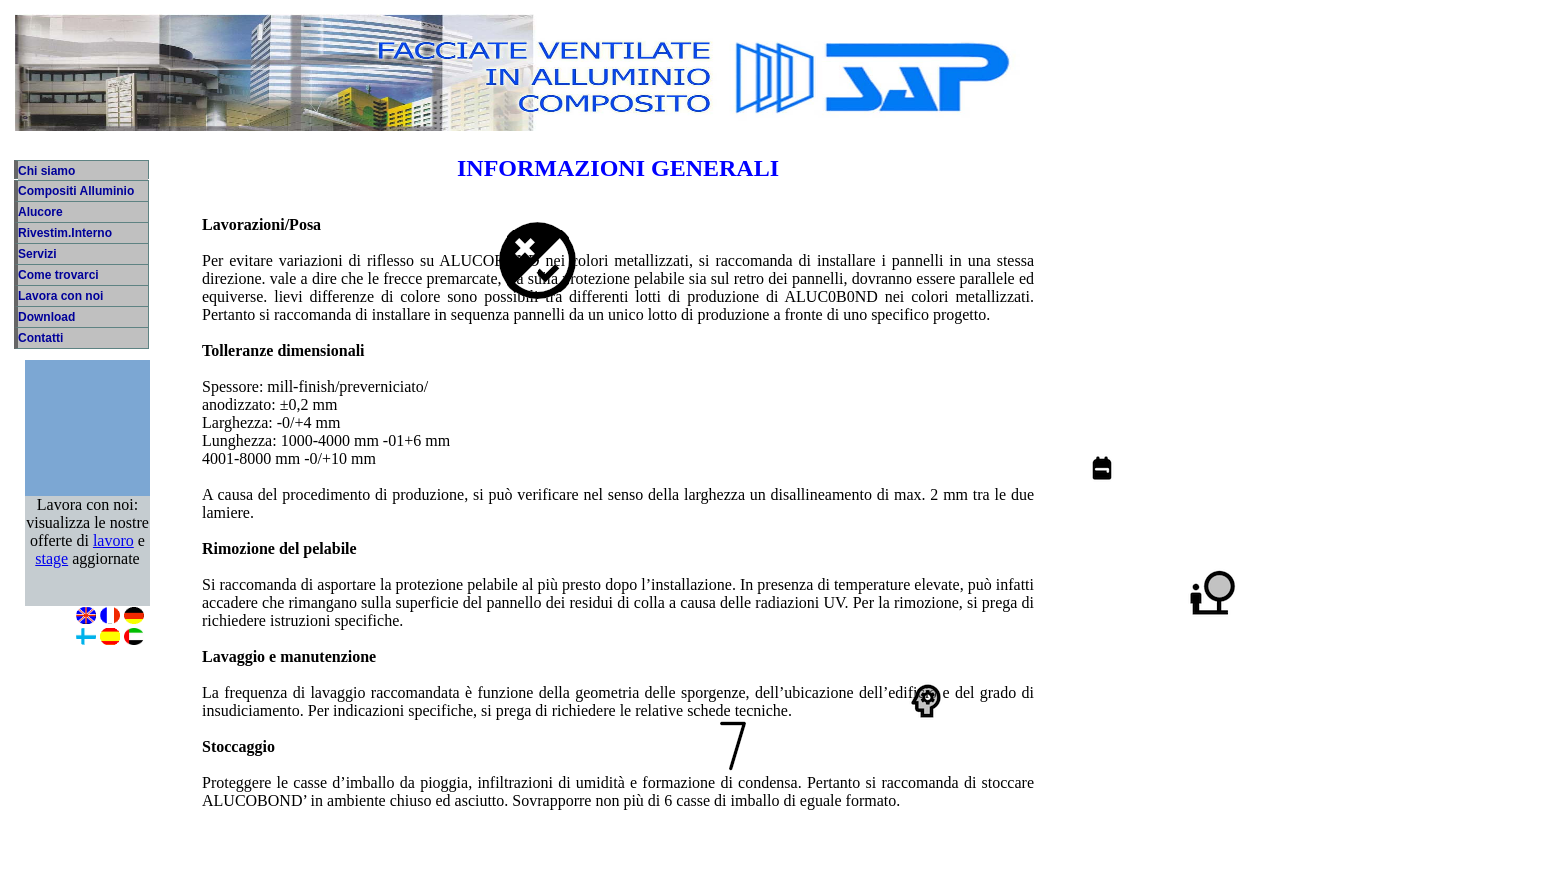 This screenshot has width=1568, height=893. What do you see at coordinates (1212, 592) in the screenshot?
I see `explore nature or outdoor activities` at bounding box center [1212, 592].